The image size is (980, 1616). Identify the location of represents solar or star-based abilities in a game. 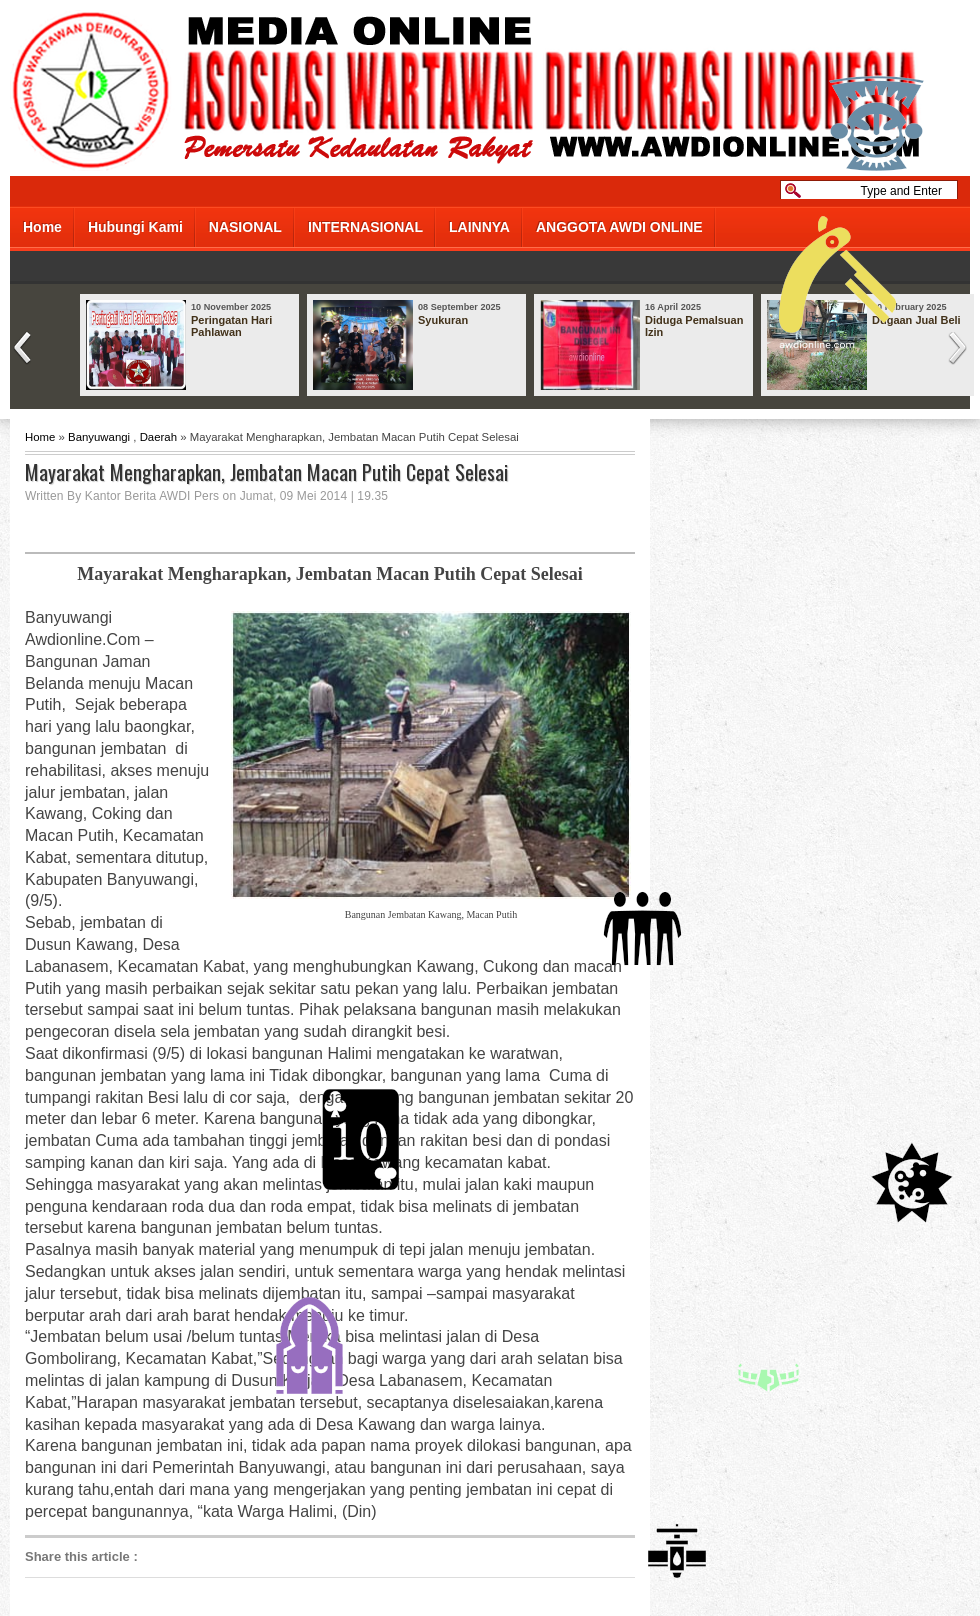
(911, 1182).